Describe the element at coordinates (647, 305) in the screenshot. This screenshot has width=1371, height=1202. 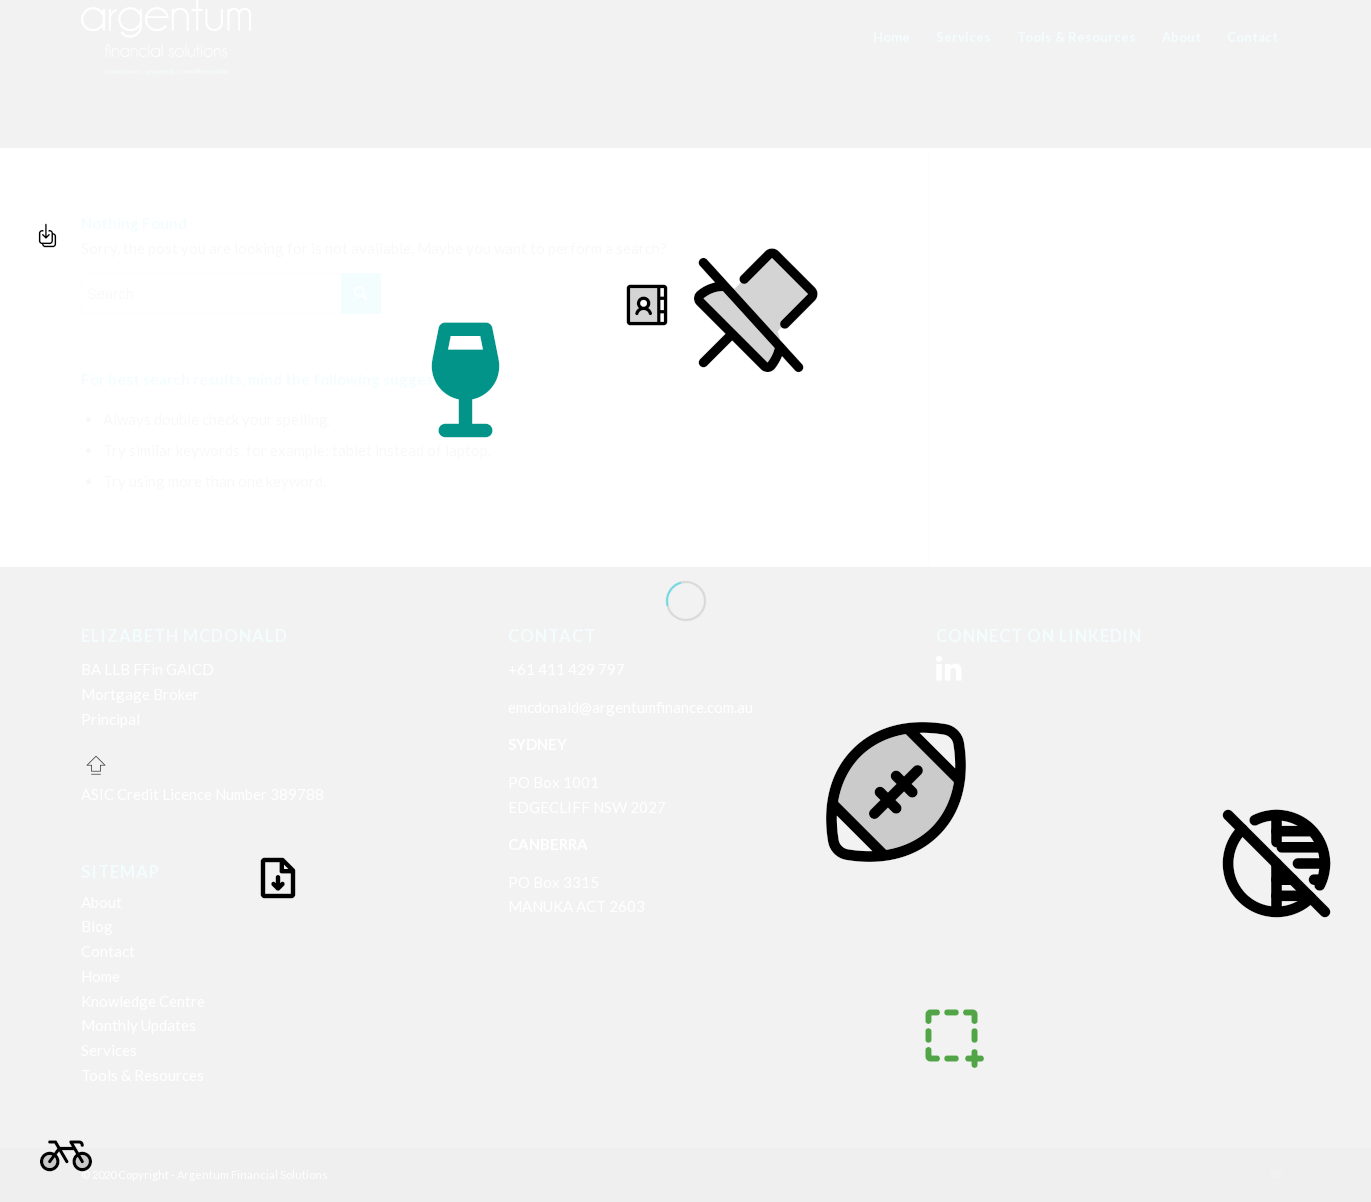
I see `open your contacts or address book` at that location.